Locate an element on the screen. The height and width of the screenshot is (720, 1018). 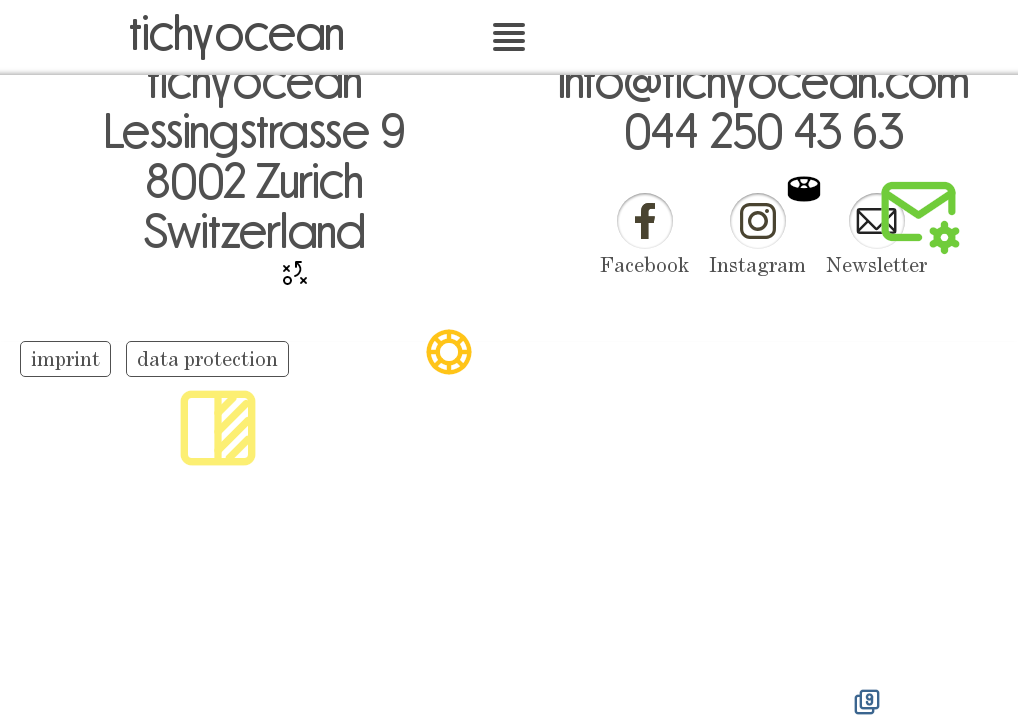
access steel drum or percussion sounds is located at coordinates (804, 189).